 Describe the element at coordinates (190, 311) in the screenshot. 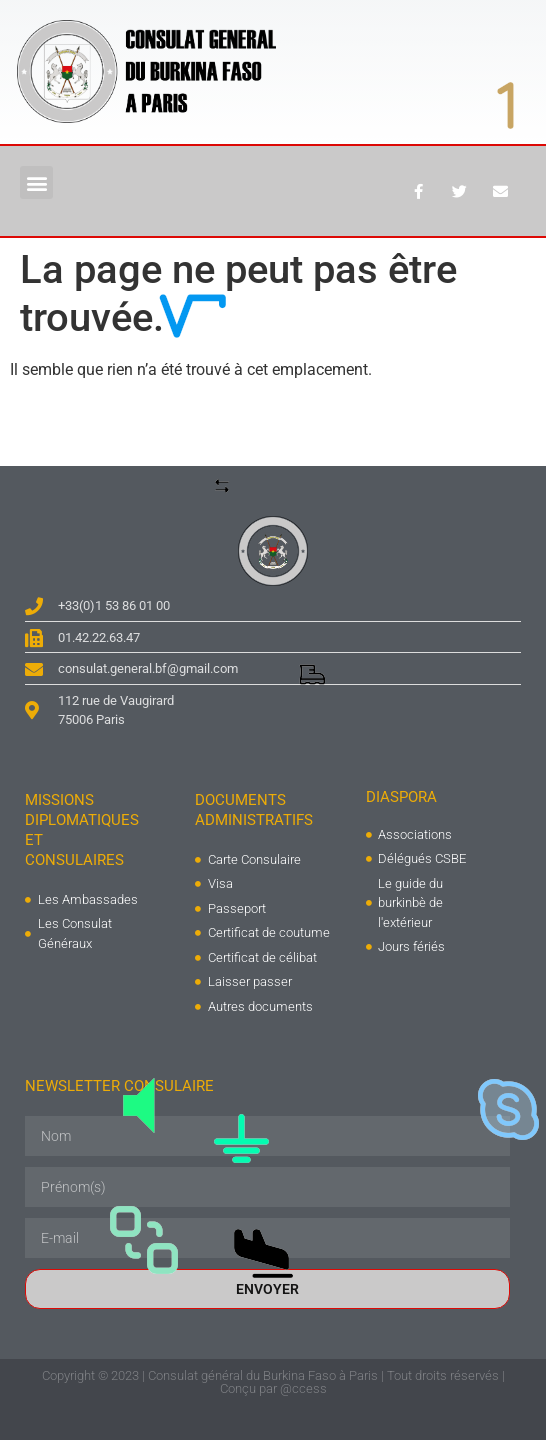

I see `insert square root symbol` at that location.